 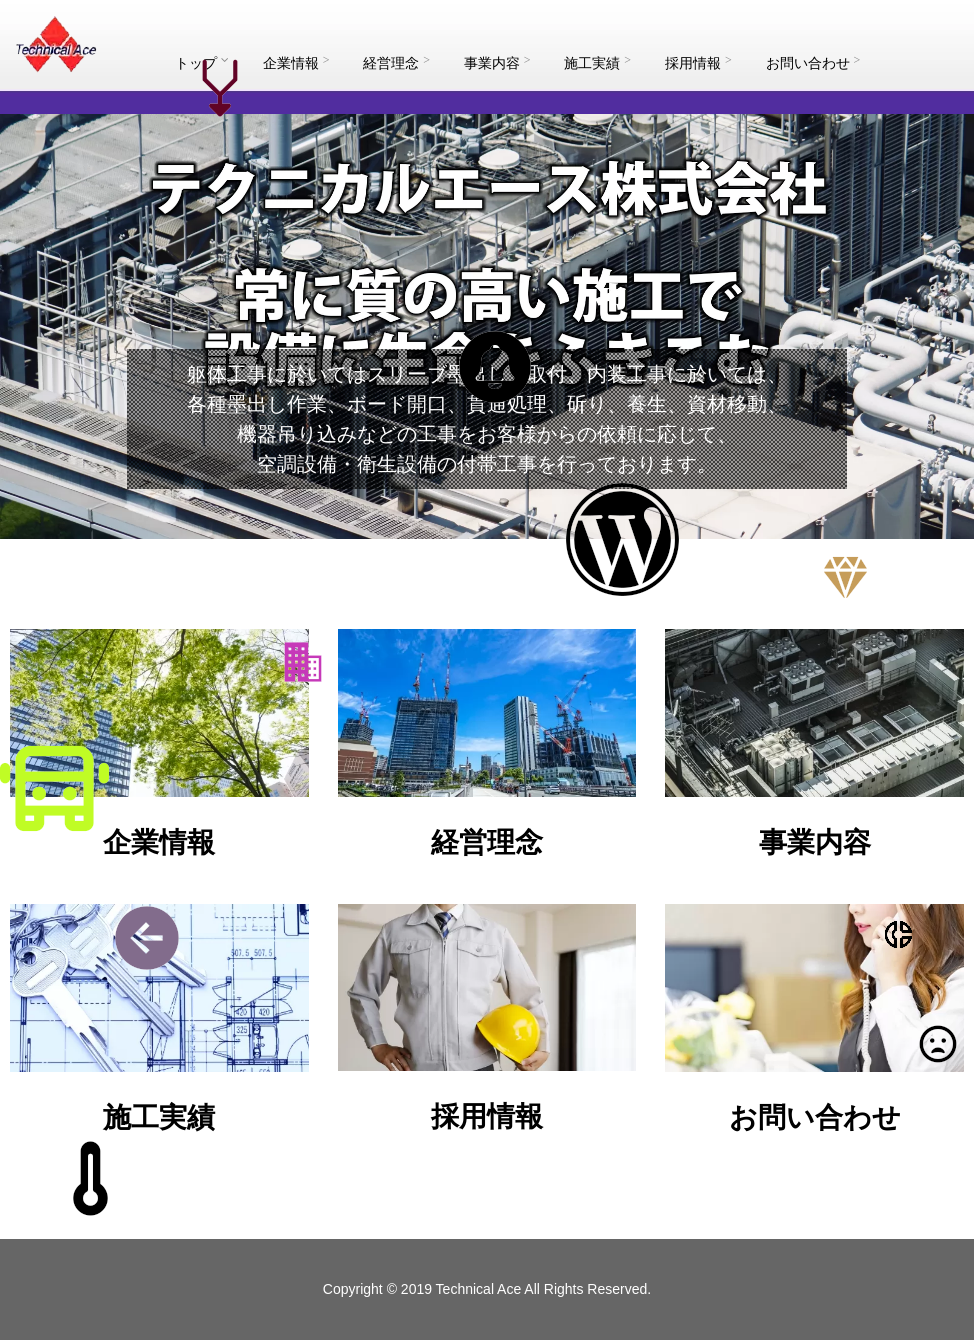 What do you see at coordinates (54, 788) in the screenshot?
I see `view bus routes or schedules` at bounding box center [54, 788].